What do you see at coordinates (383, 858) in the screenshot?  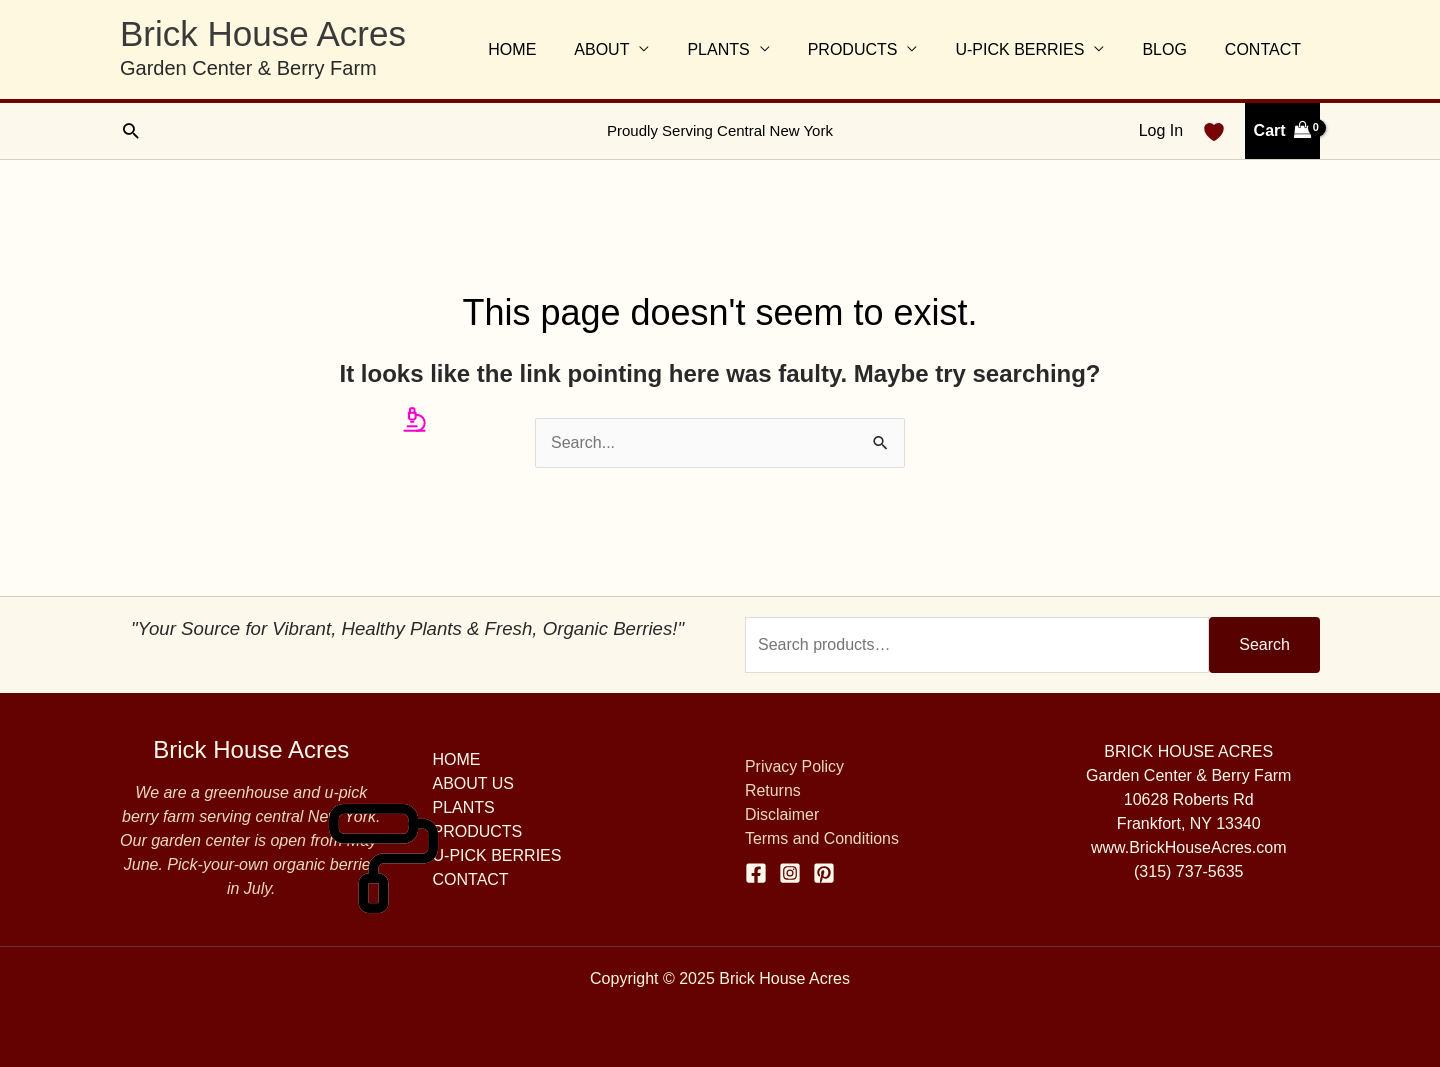 I see `customize theme or appearance settings` at bounding box center [383, 858].